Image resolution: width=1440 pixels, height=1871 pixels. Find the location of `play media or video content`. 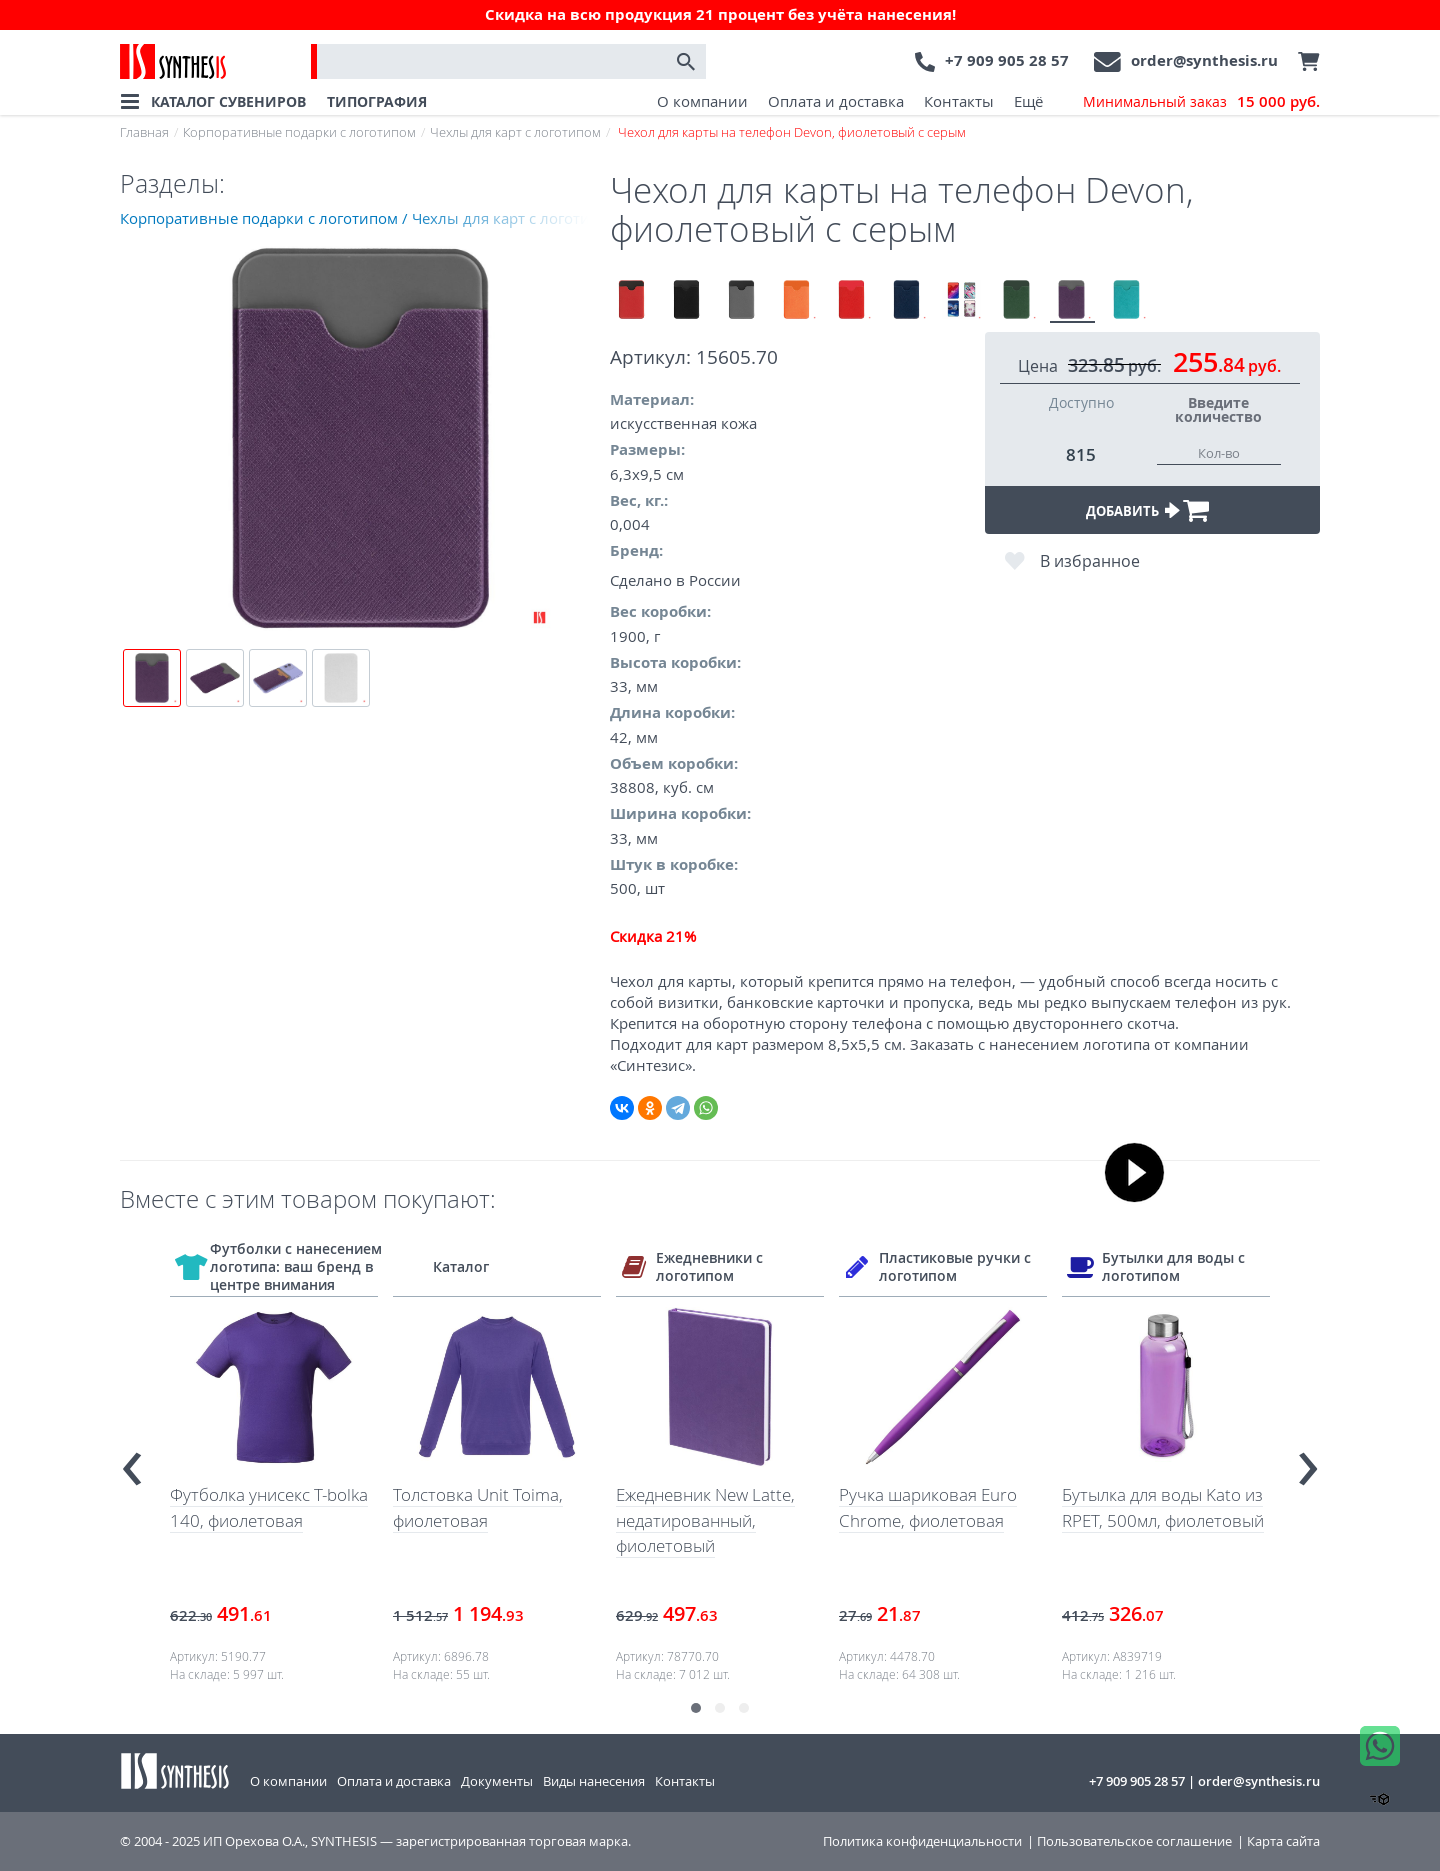

play media or video content is located at coordinates (1134, 1172).